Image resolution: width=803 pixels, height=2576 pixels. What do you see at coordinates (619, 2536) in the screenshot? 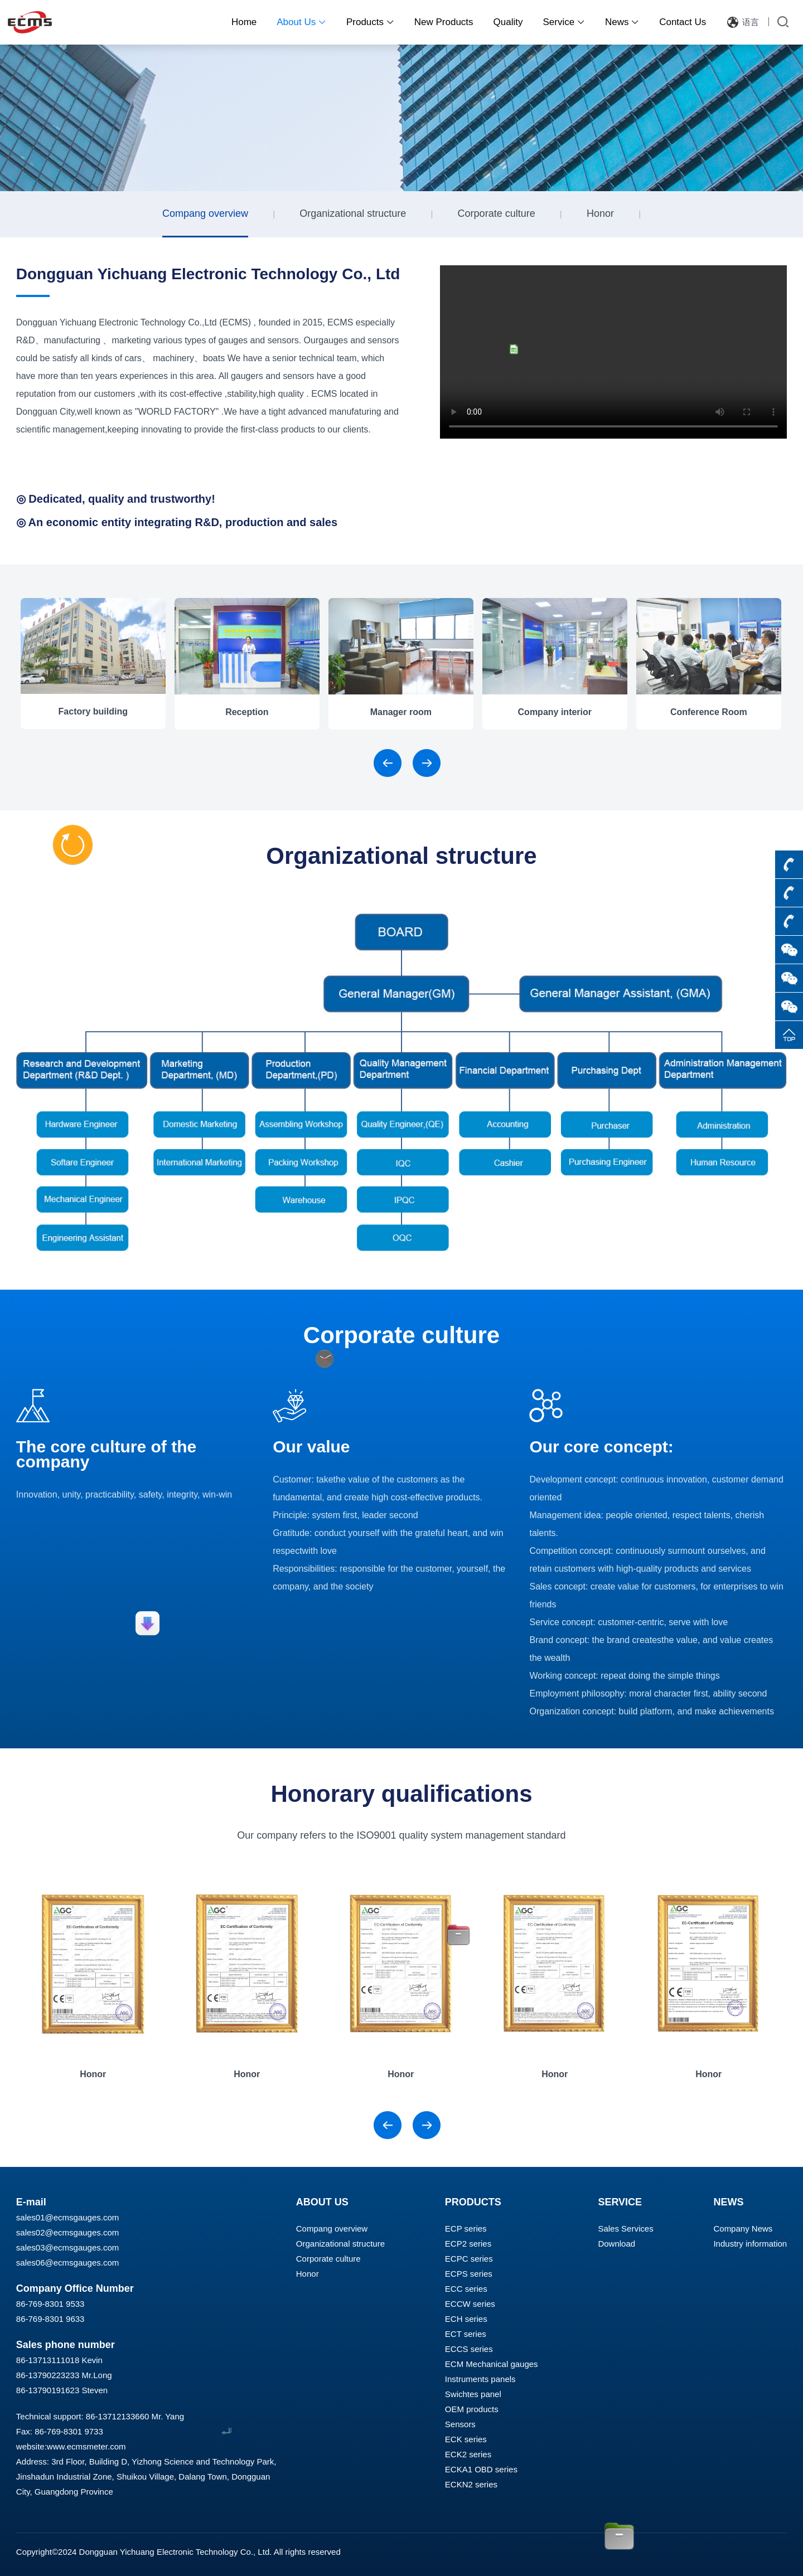
I see `open the file manager app` at bounding box center [619, 2536].